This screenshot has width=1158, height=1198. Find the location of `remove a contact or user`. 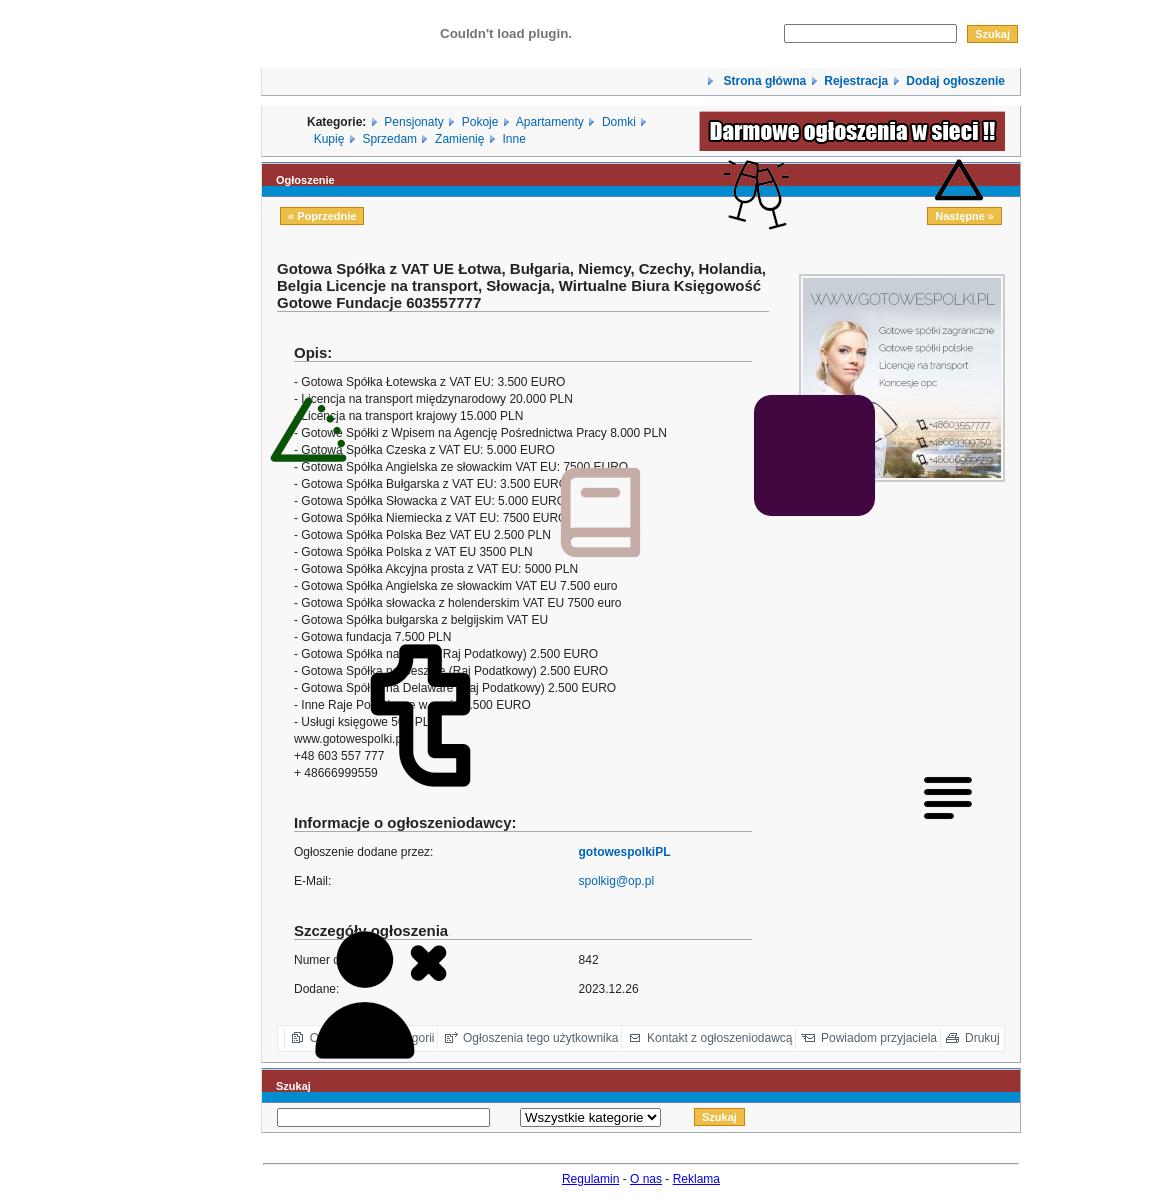

remove a contact or user is located at coordinates (379, 995).